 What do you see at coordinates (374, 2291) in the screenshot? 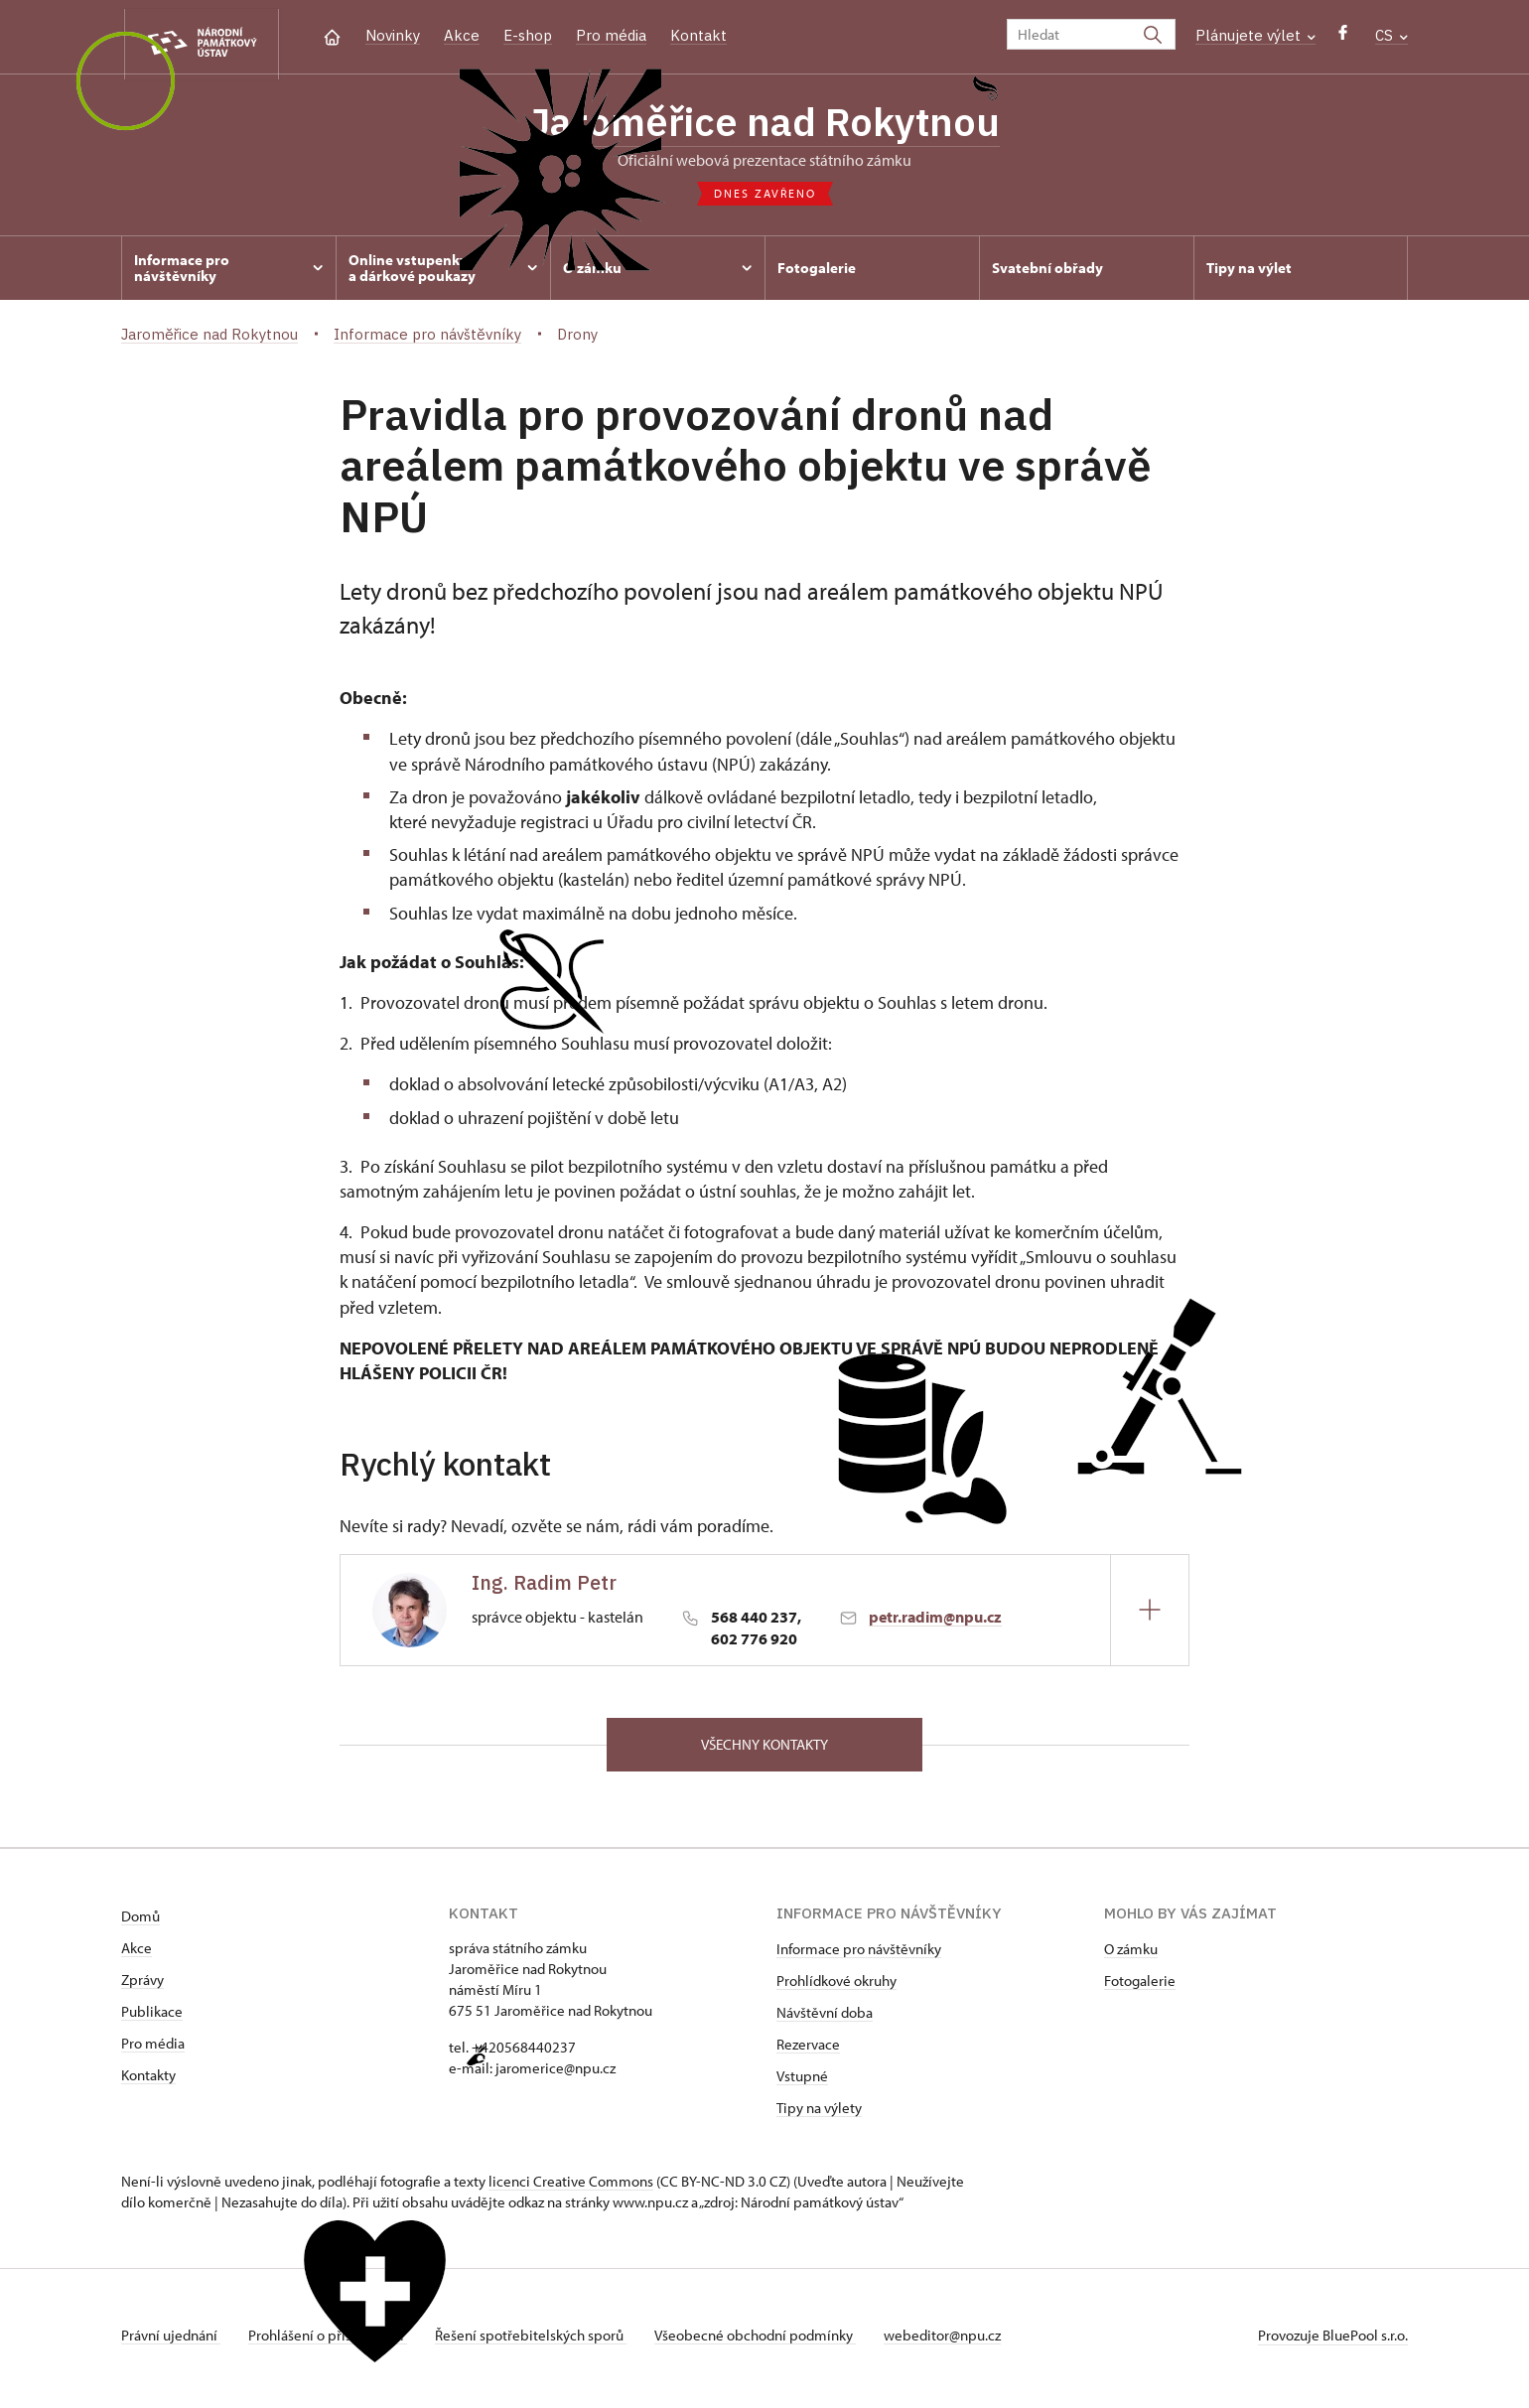
I see `add to favorites` at bounding box center [374, 2291].